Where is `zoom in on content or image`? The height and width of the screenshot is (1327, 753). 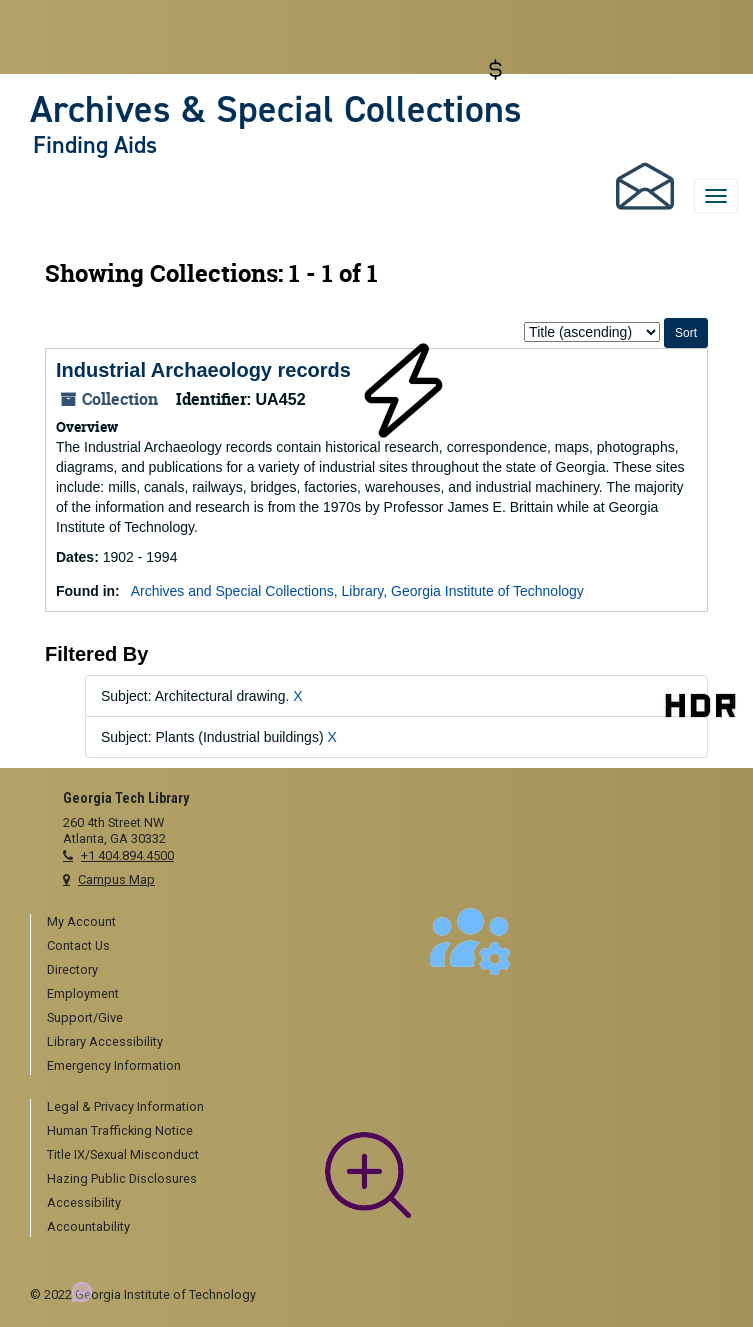
zoom in on content or image is located at coordinates (370, 1177).